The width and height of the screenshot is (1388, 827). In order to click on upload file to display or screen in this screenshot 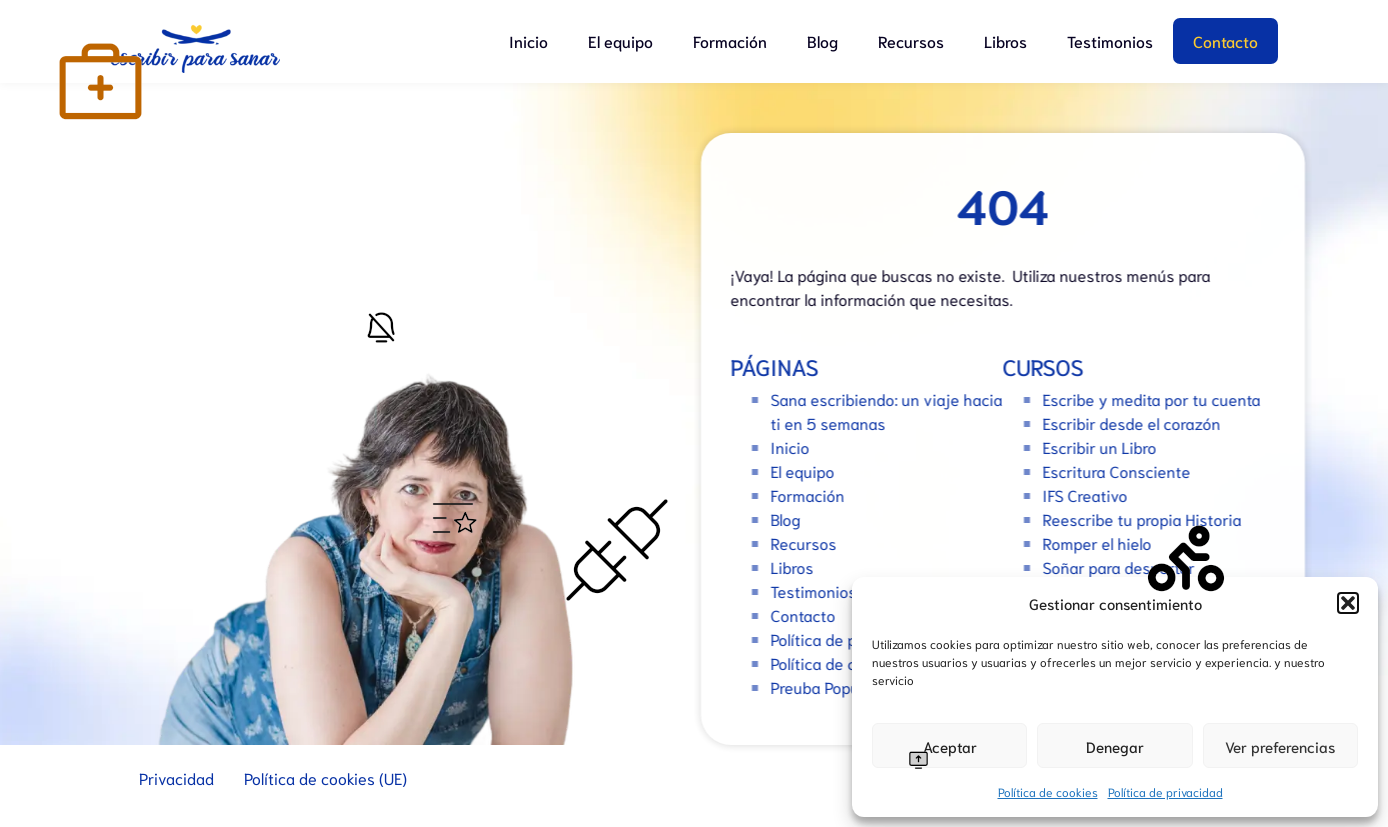, I will do `click(918, 759)`.